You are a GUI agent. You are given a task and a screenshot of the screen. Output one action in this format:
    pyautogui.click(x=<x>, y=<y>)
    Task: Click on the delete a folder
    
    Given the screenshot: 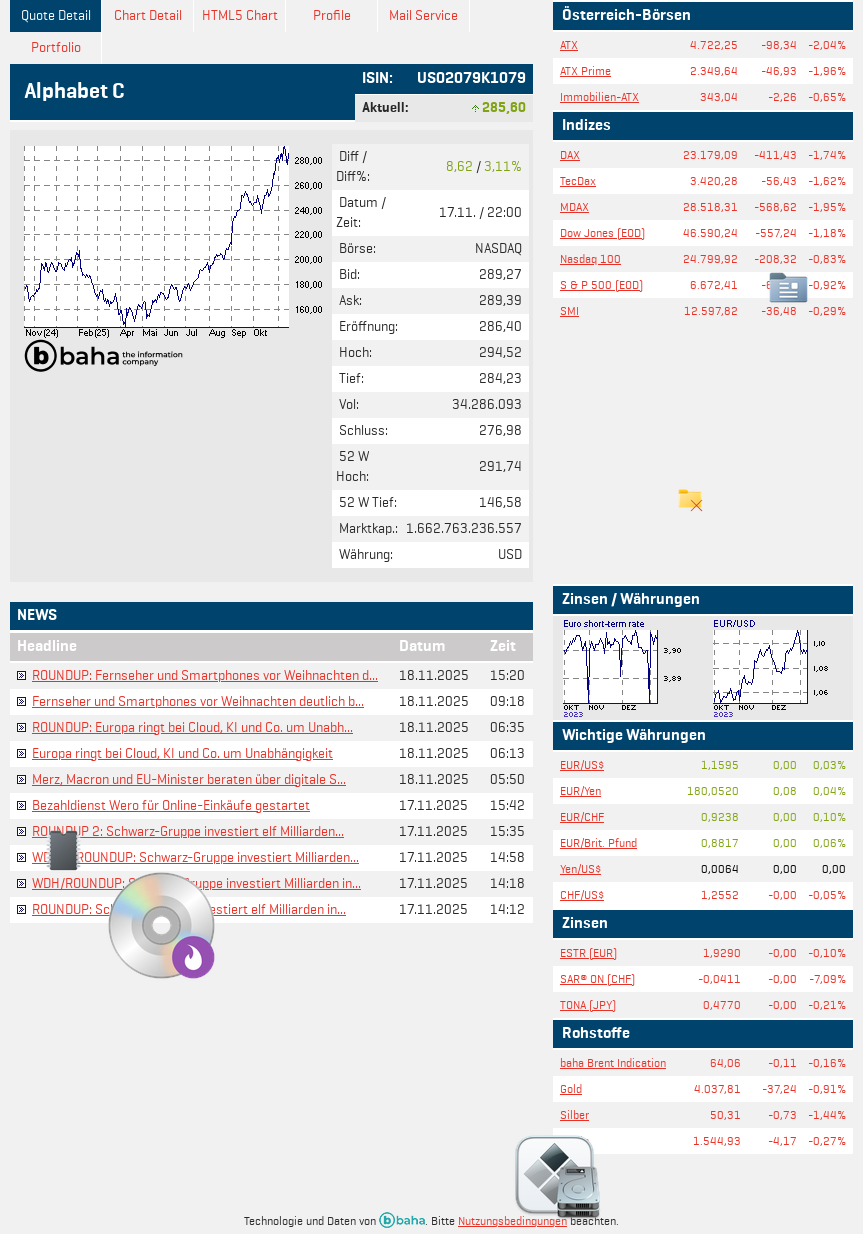 What is the action you would take?
    pyautogui.click(x=690, y=499)
    